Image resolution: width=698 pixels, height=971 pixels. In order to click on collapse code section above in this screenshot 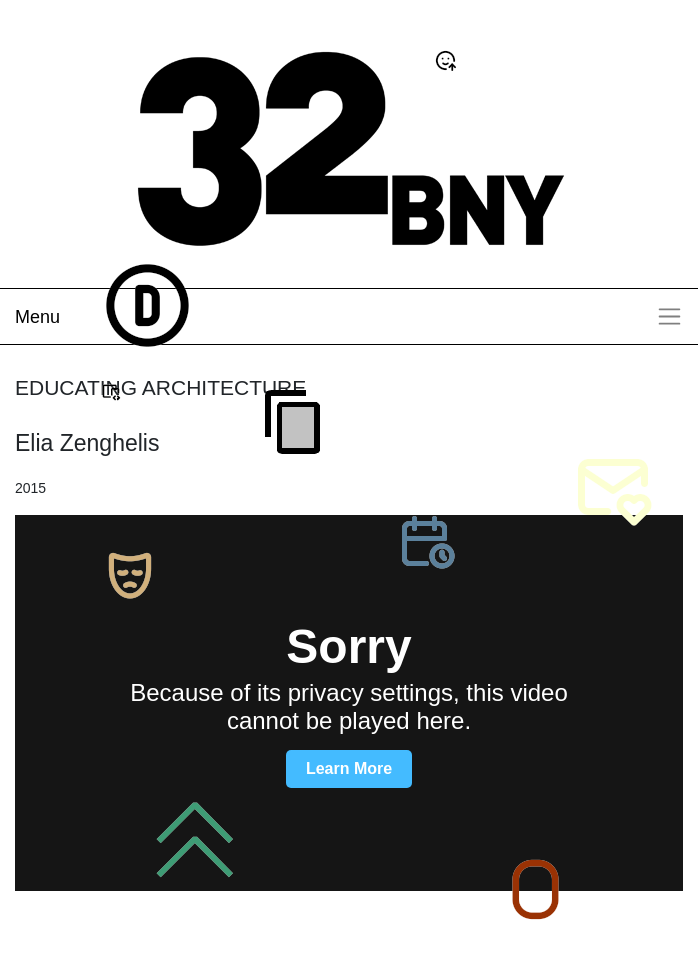, I will do `click(196, 842)`.